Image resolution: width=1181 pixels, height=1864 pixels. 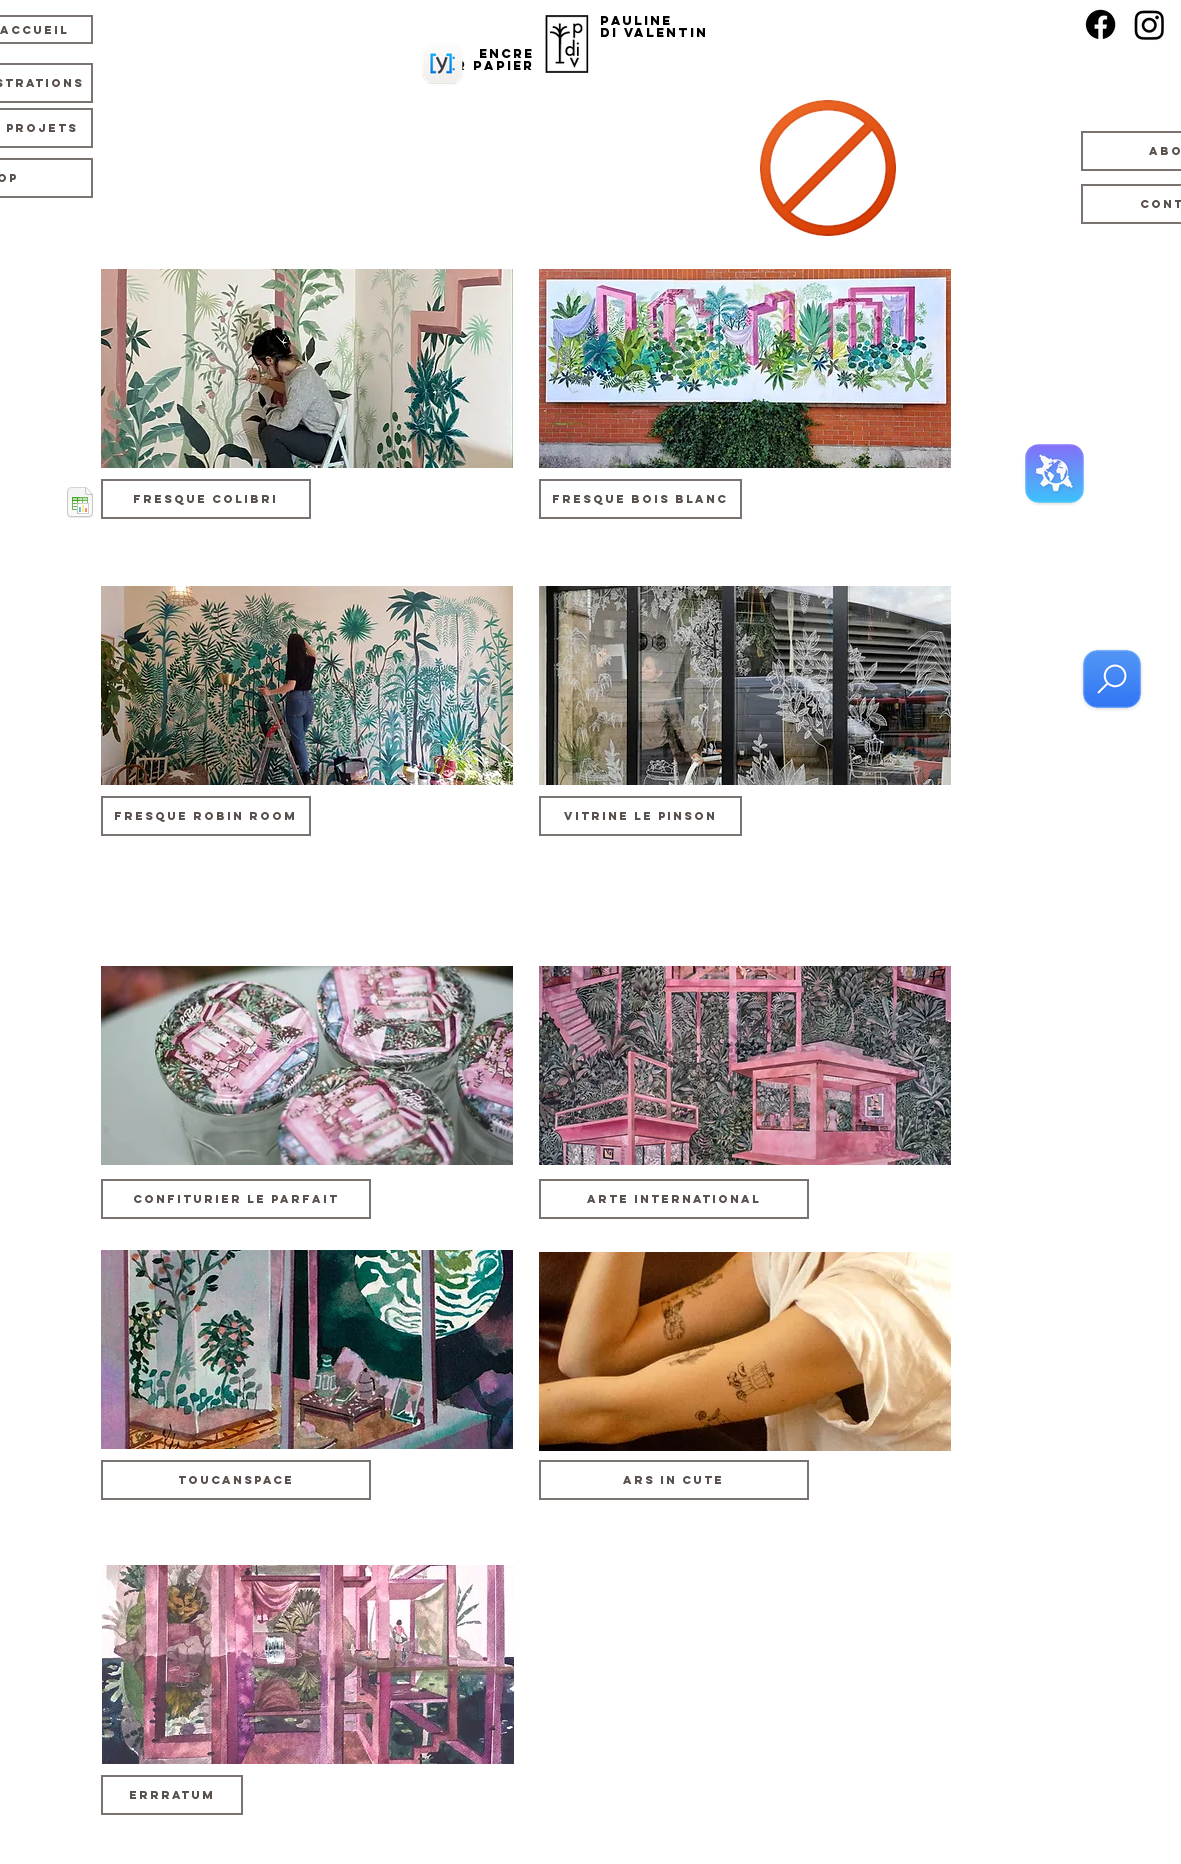 I want to click on open a spreadsheet file, so click(x=80, y=502).